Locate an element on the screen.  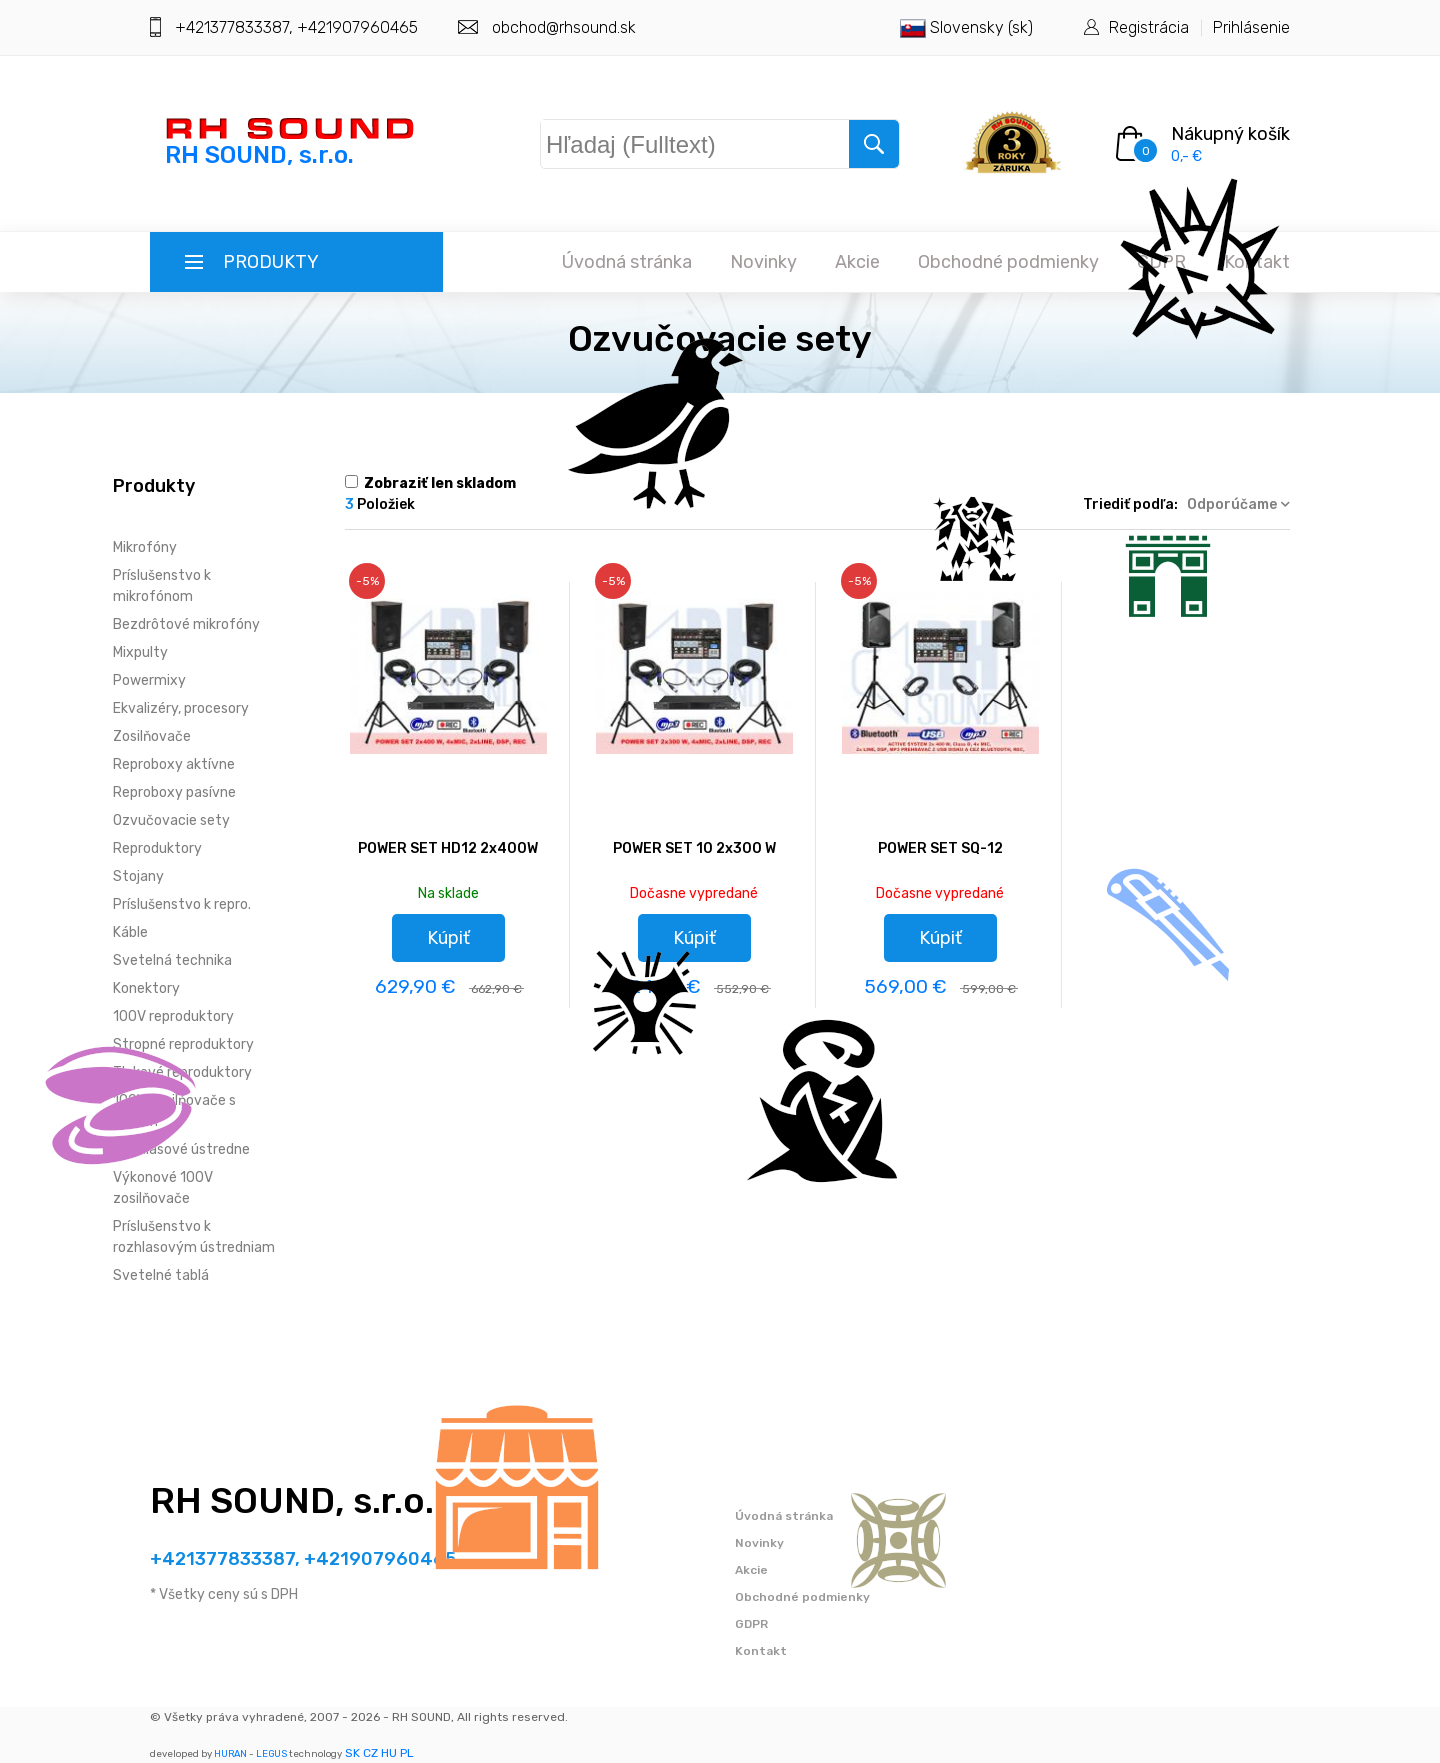
ice golem character or unit in a game is located at coordinates (974, 538).